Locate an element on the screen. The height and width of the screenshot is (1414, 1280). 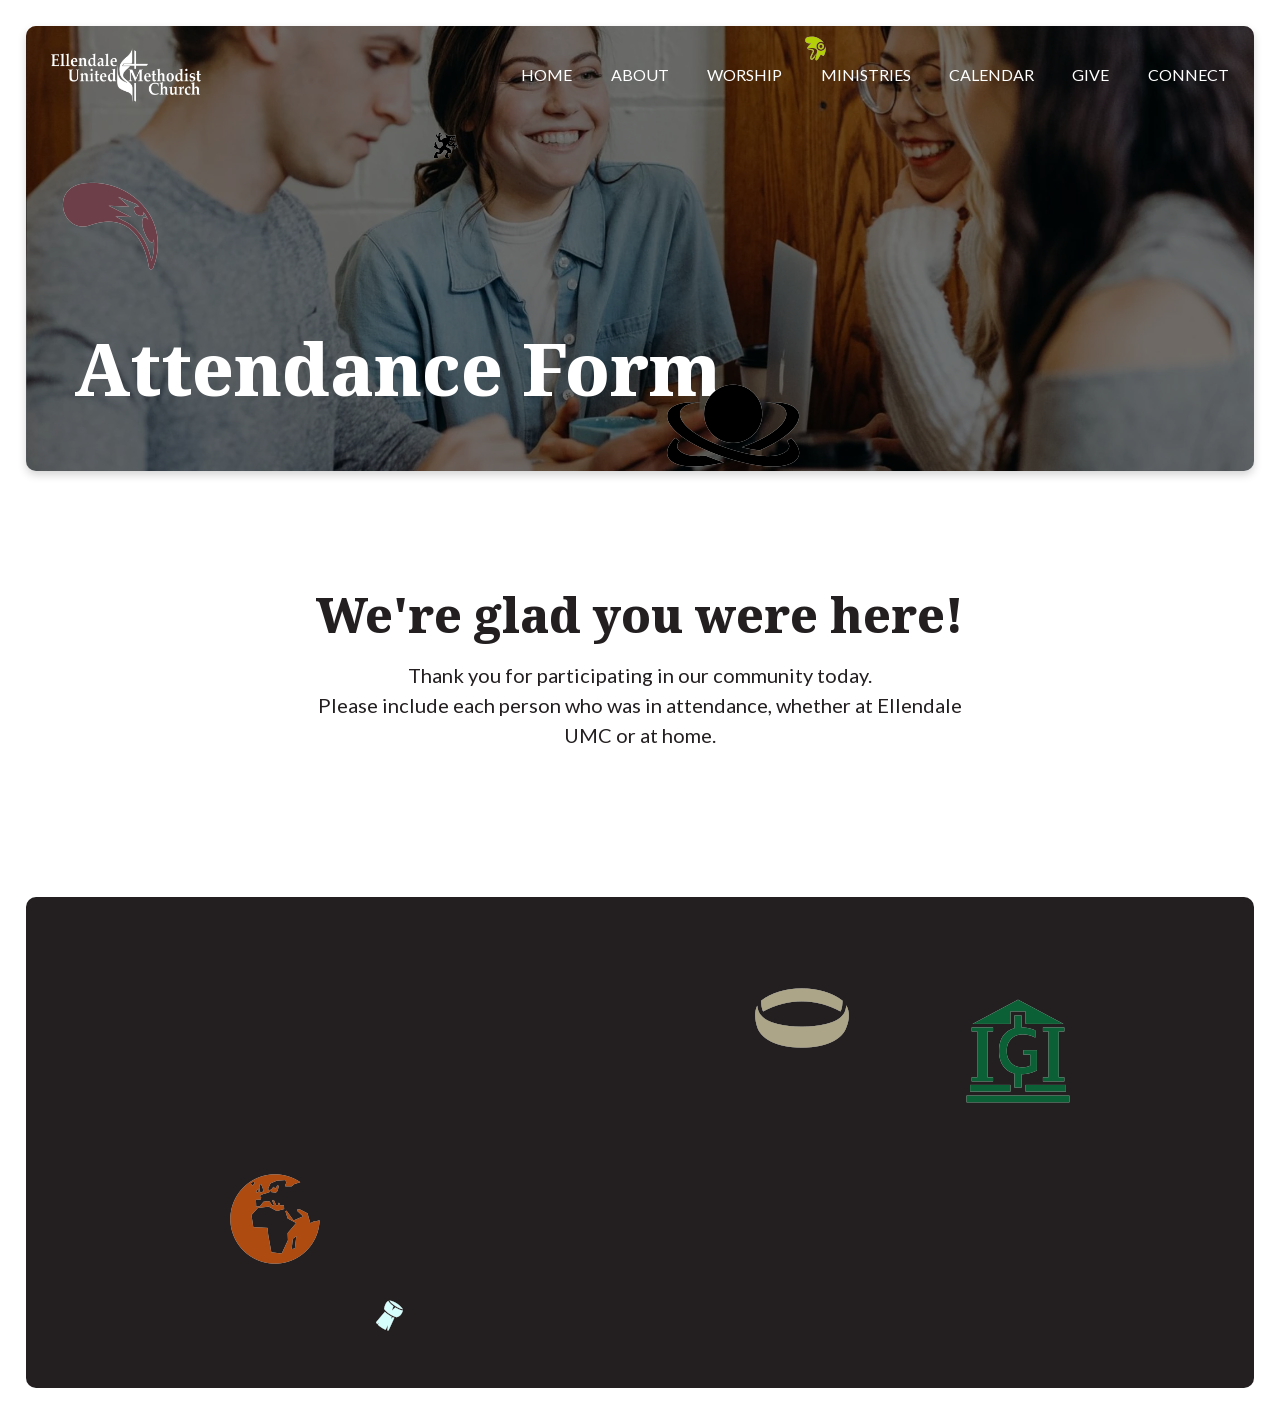
select africa/europe region is located at coordinates (275, 1219).